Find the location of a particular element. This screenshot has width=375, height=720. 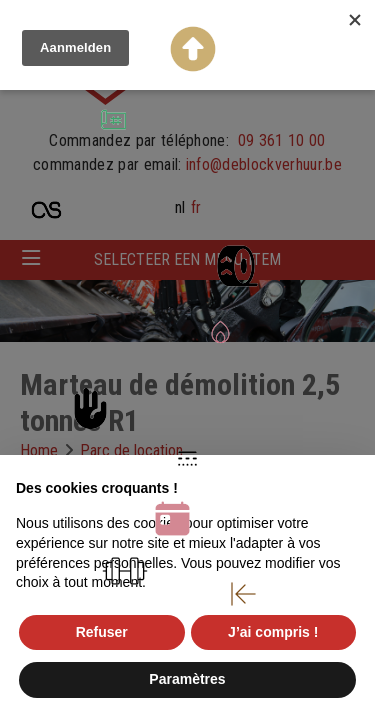

view today's date or events is located at coordinates (172, 518).